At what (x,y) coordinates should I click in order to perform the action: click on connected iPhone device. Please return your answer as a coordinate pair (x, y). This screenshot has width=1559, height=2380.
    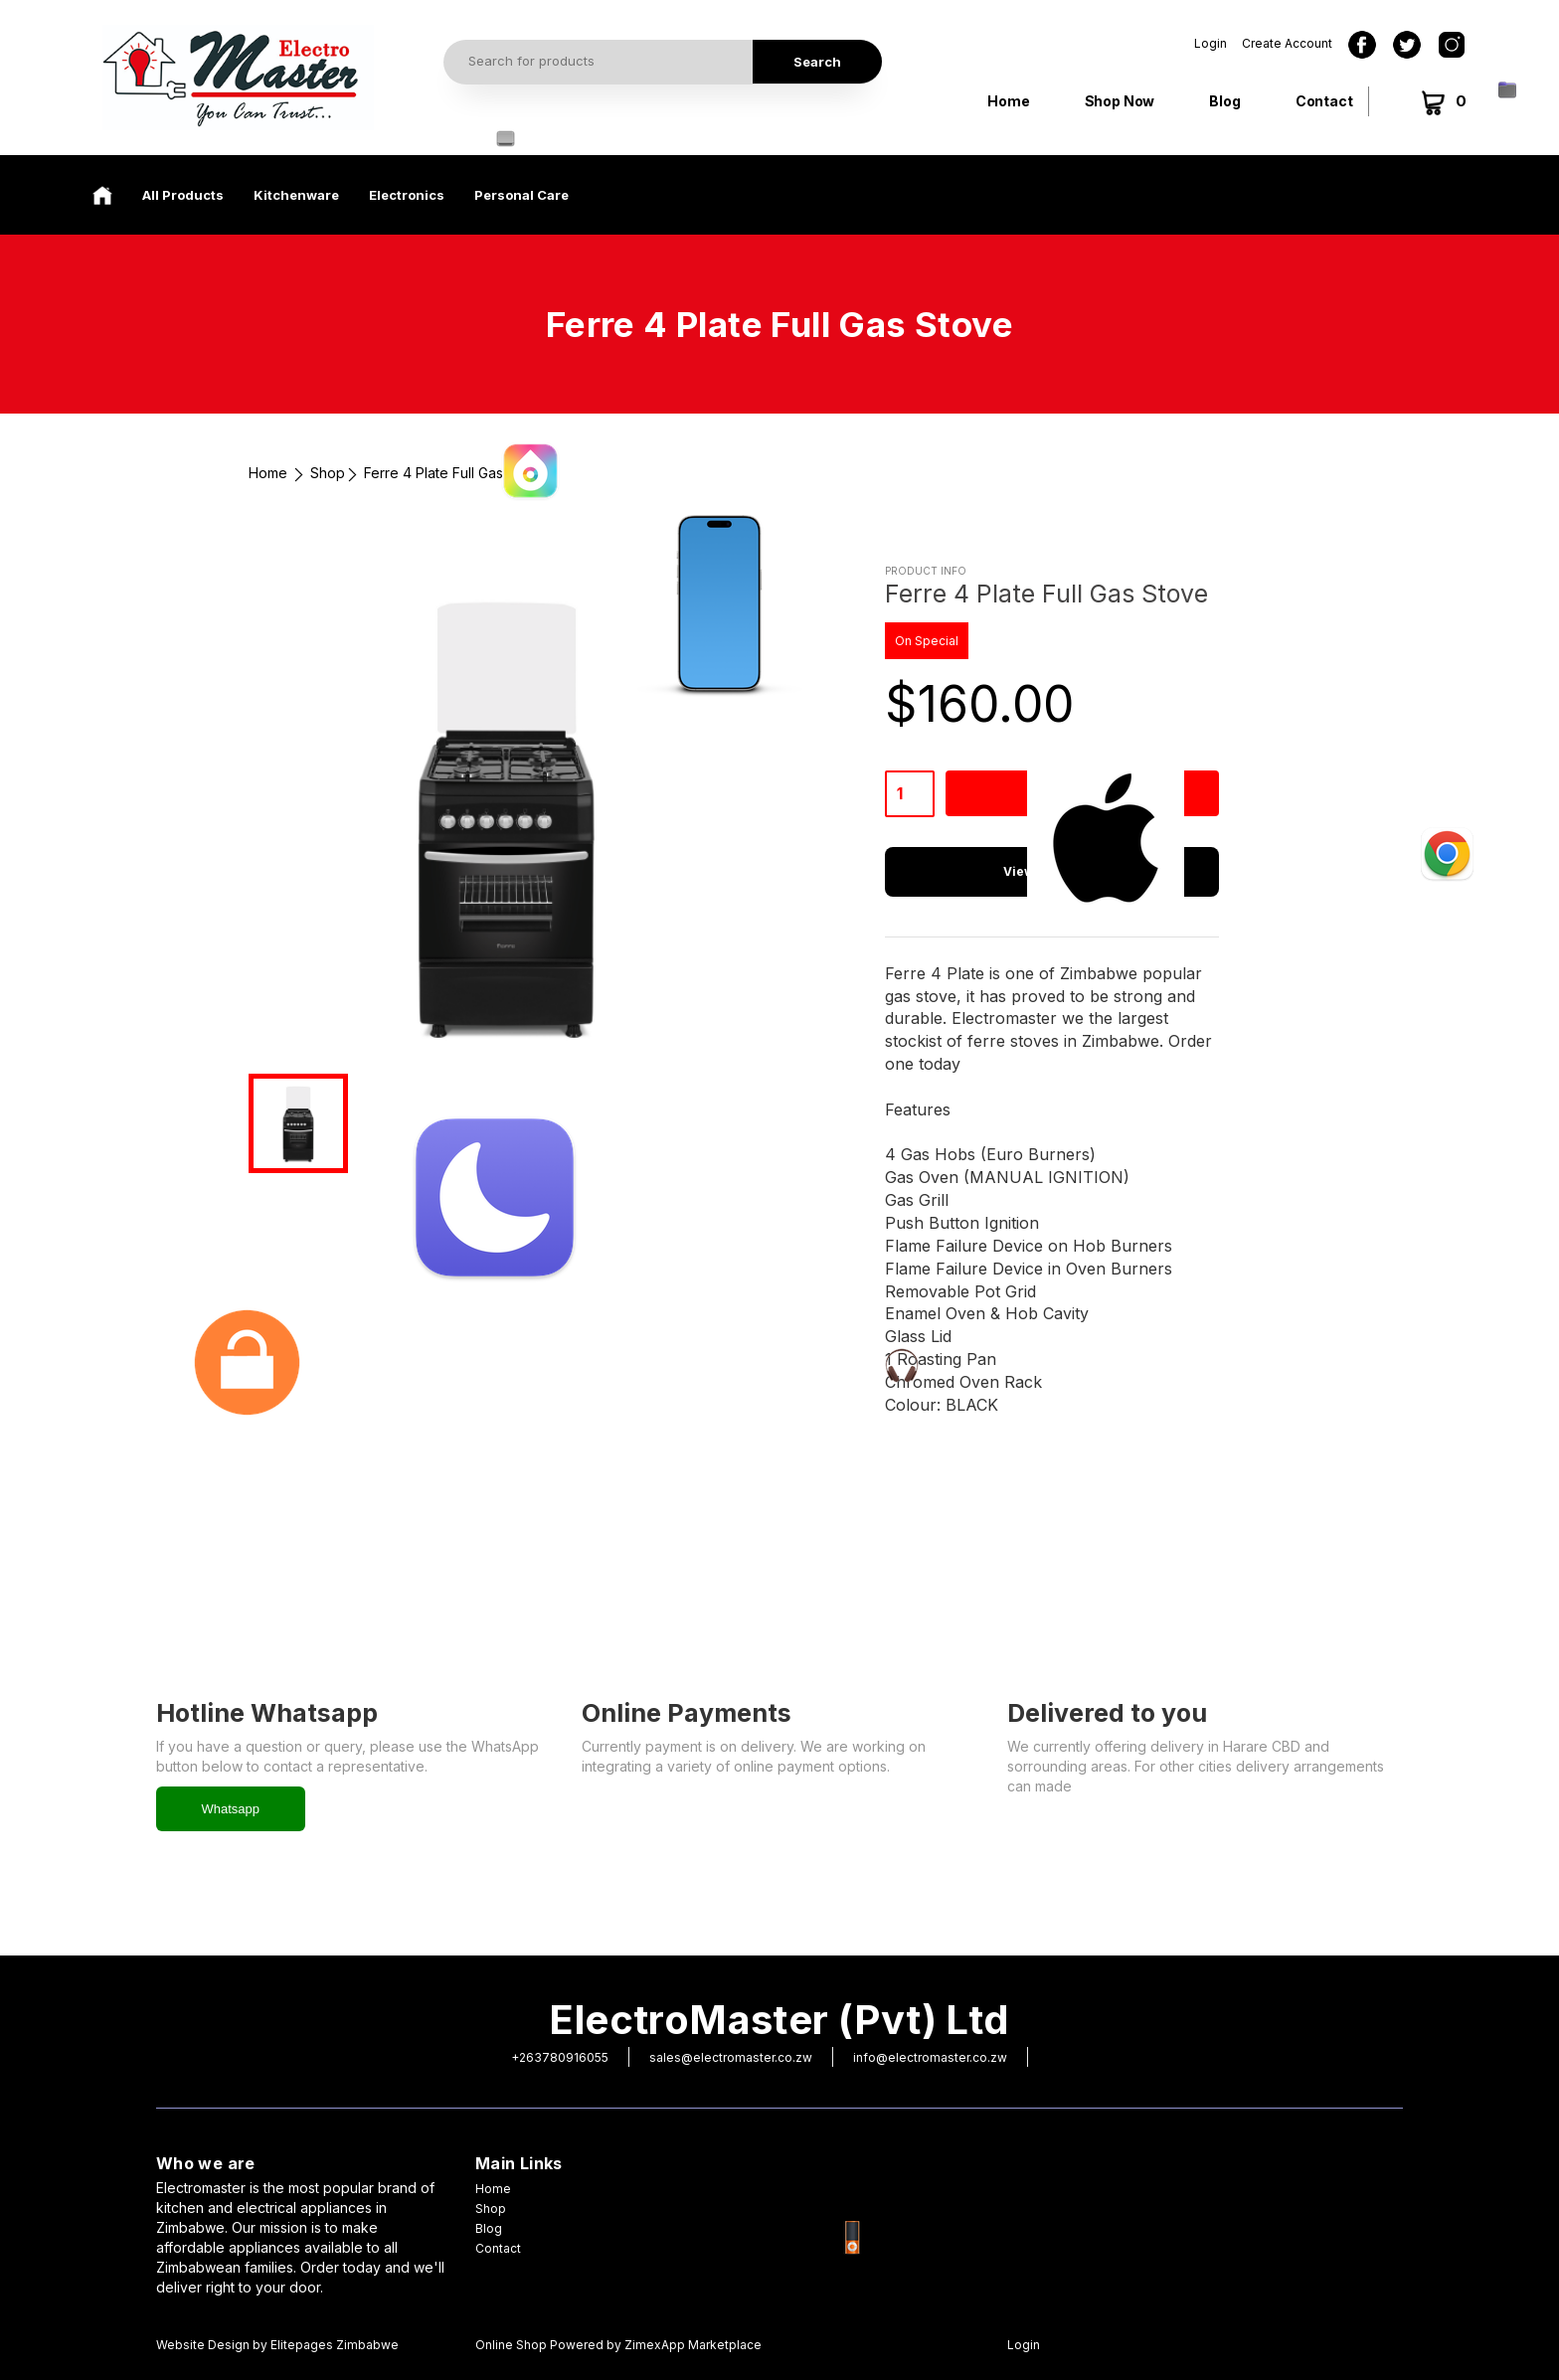
    Looking at the image, I should click on (719, 605).